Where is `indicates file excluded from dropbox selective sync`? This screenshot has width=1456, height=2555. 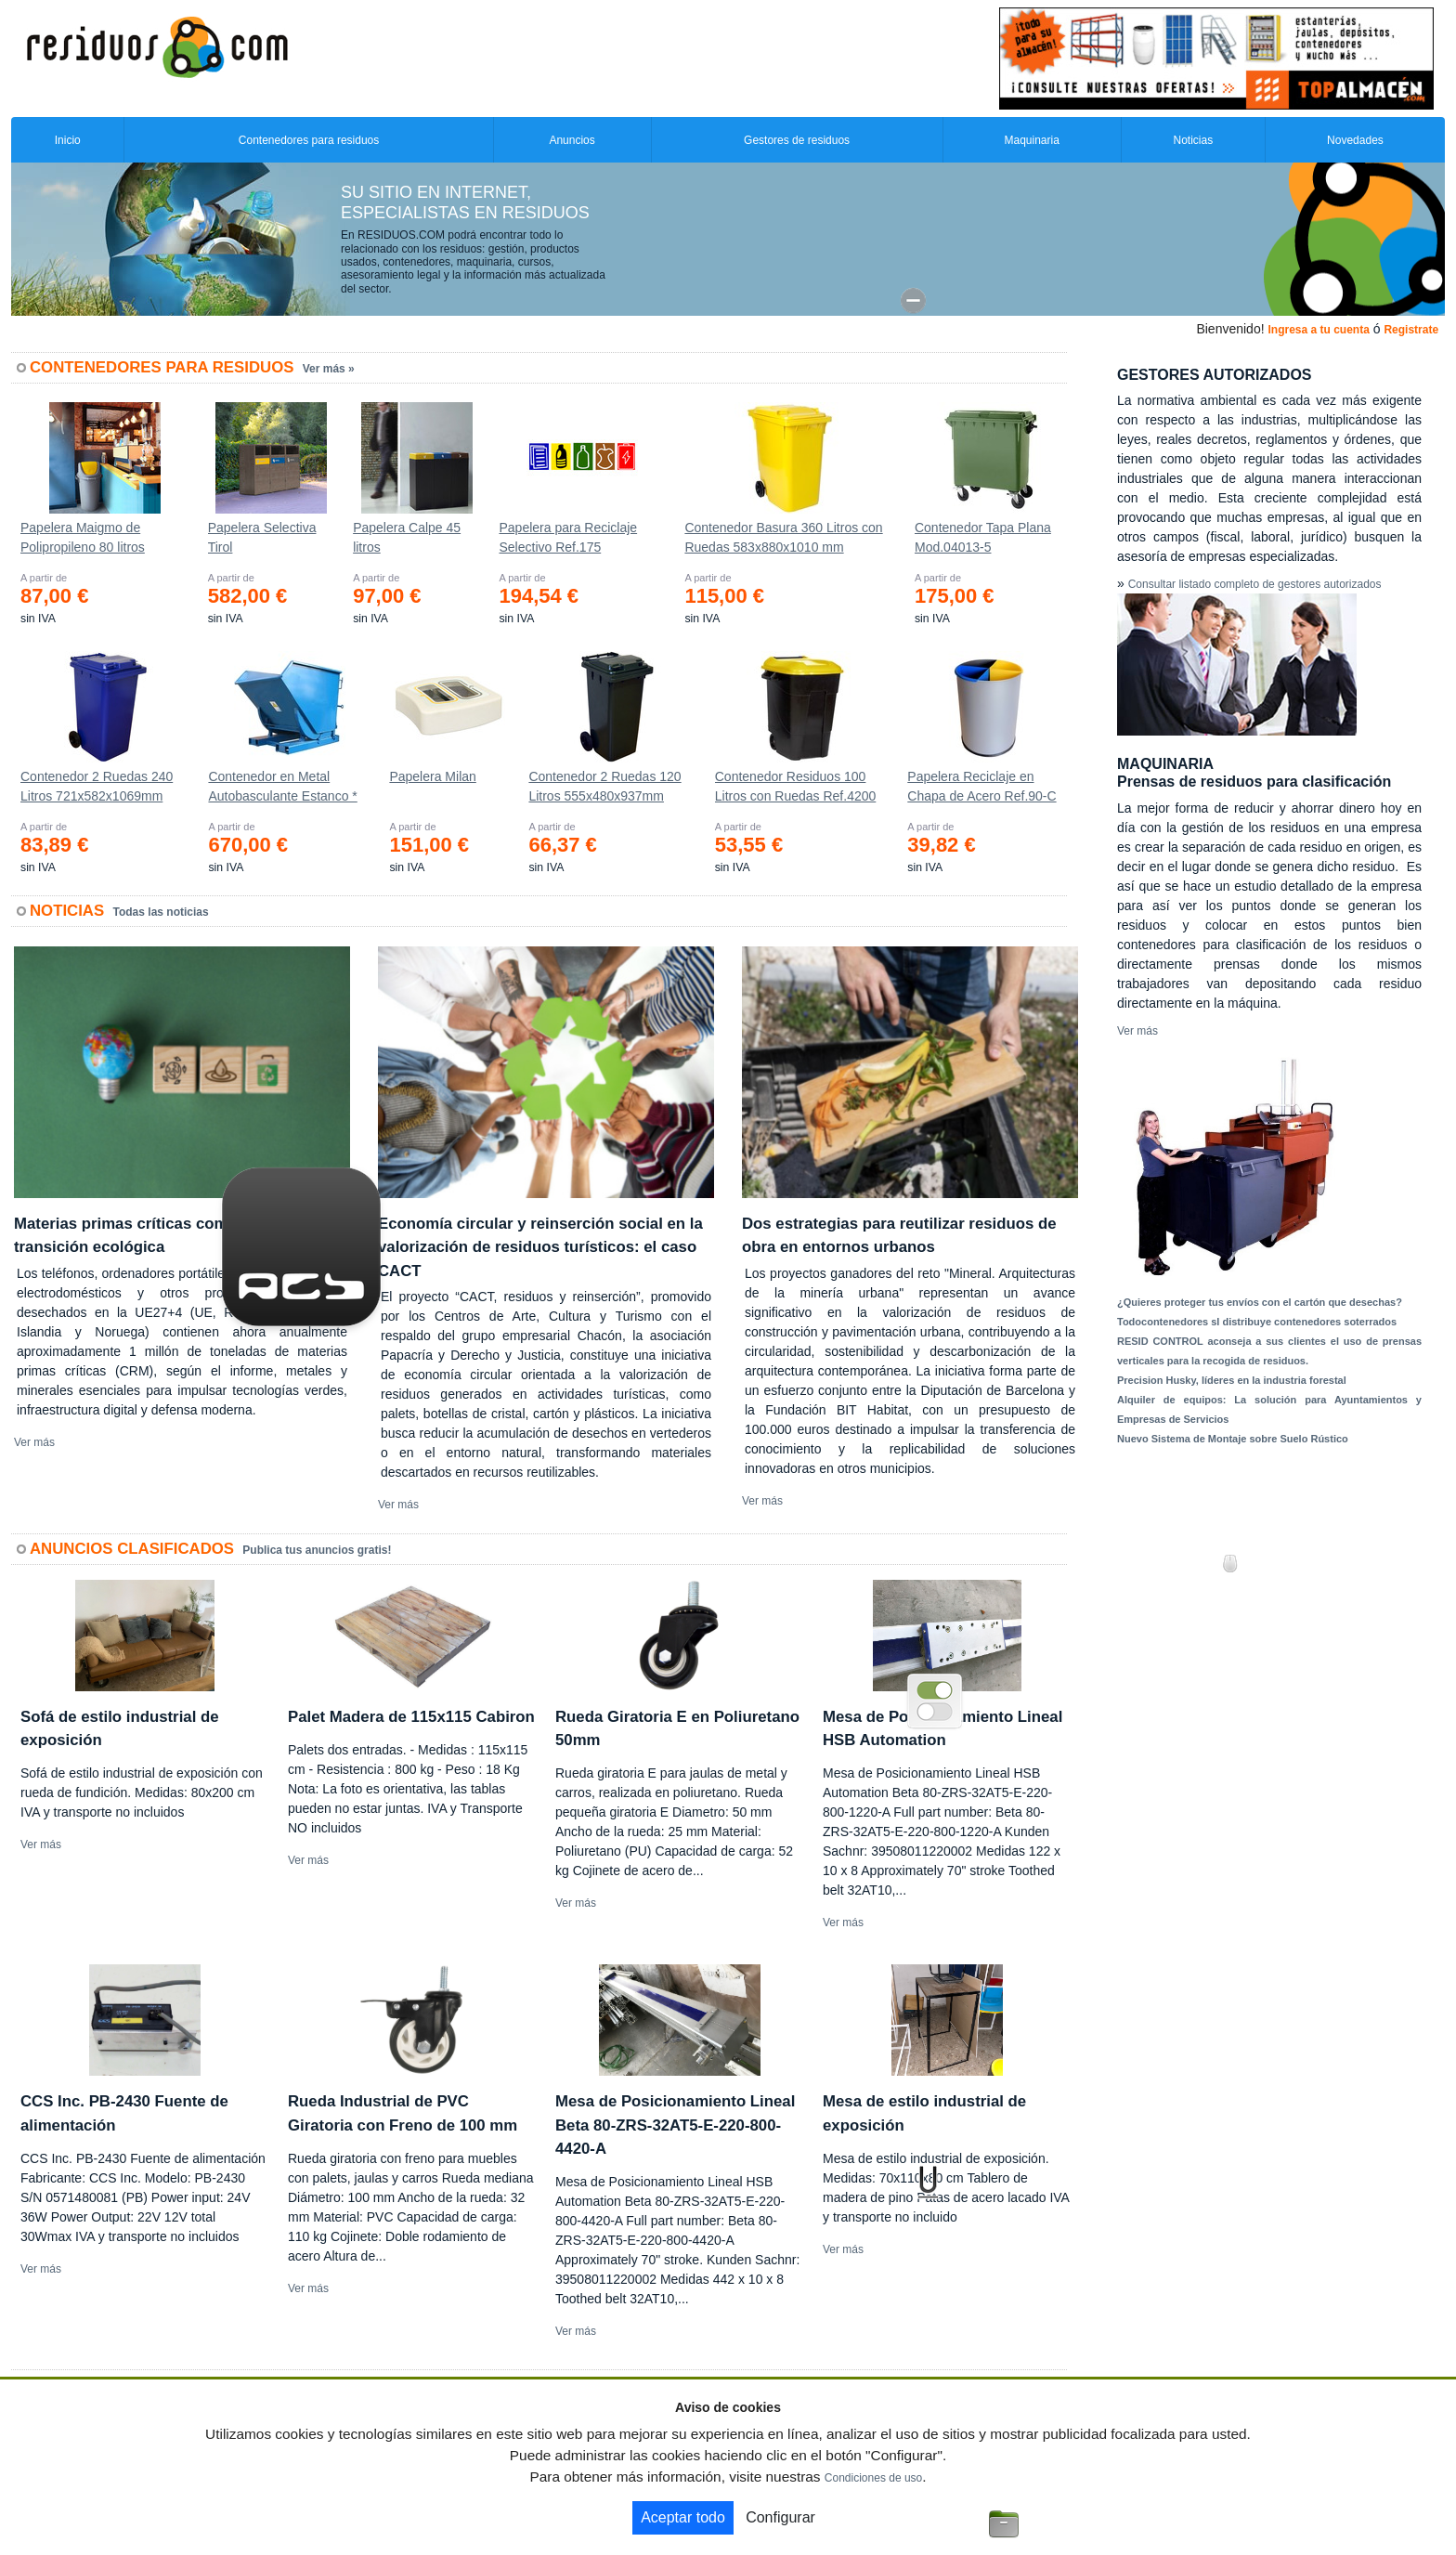
indicates file excluded from dropbox selective sync is located at coordinates (913, 300).